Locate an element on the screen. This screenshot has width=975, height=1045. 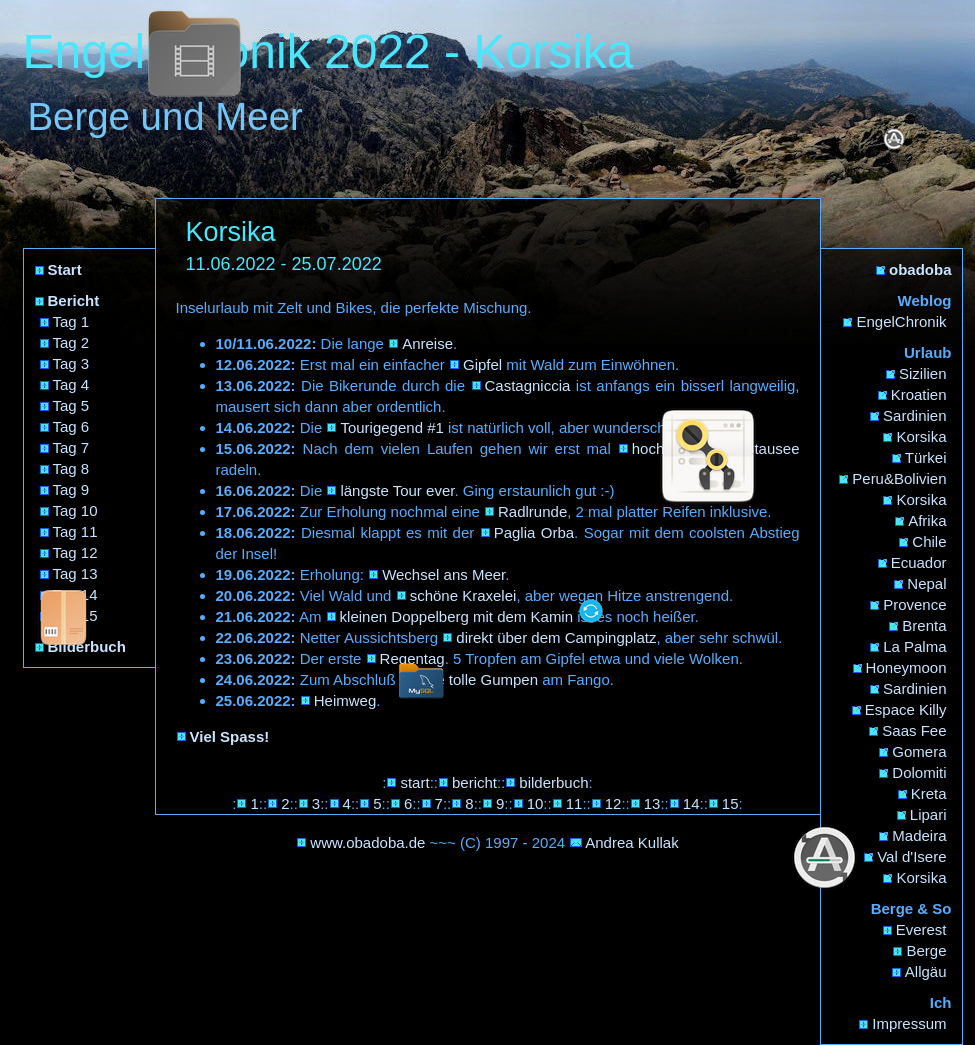
check for available software updates is located at coordinates (824, 857).